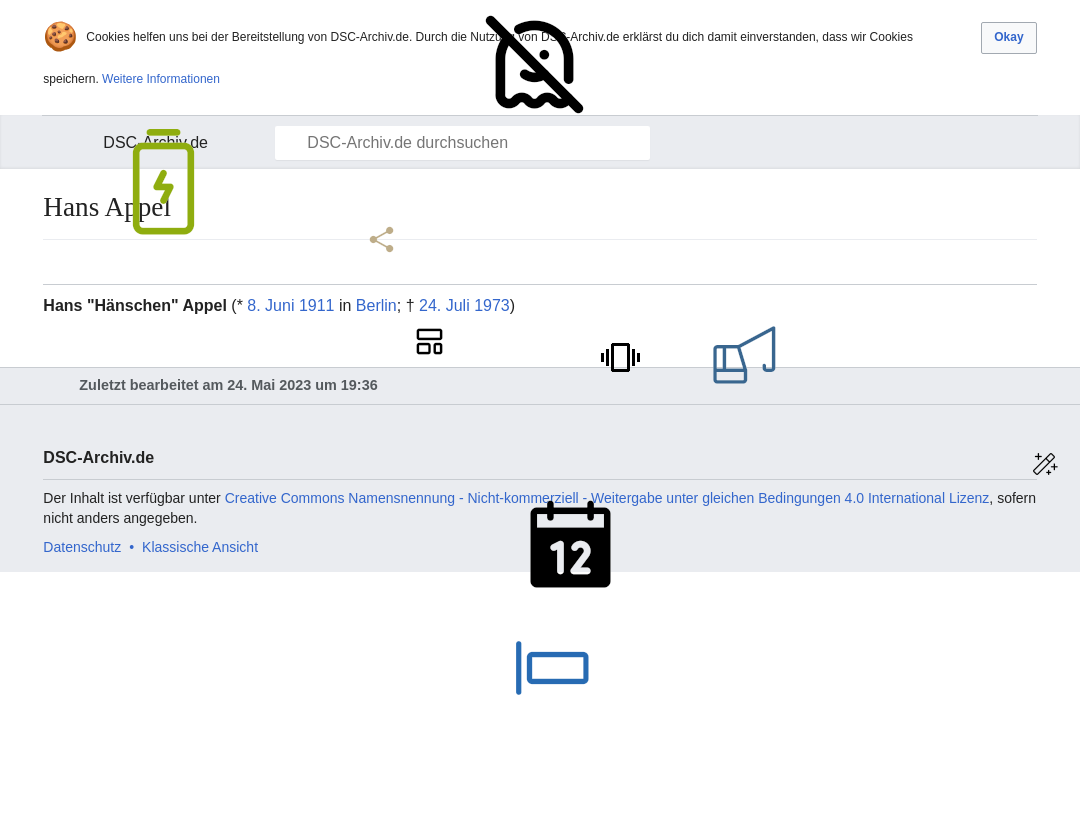 The height and width of the screenshot is (835, 1080). I want to click on align content to the left, so click(551, 668).